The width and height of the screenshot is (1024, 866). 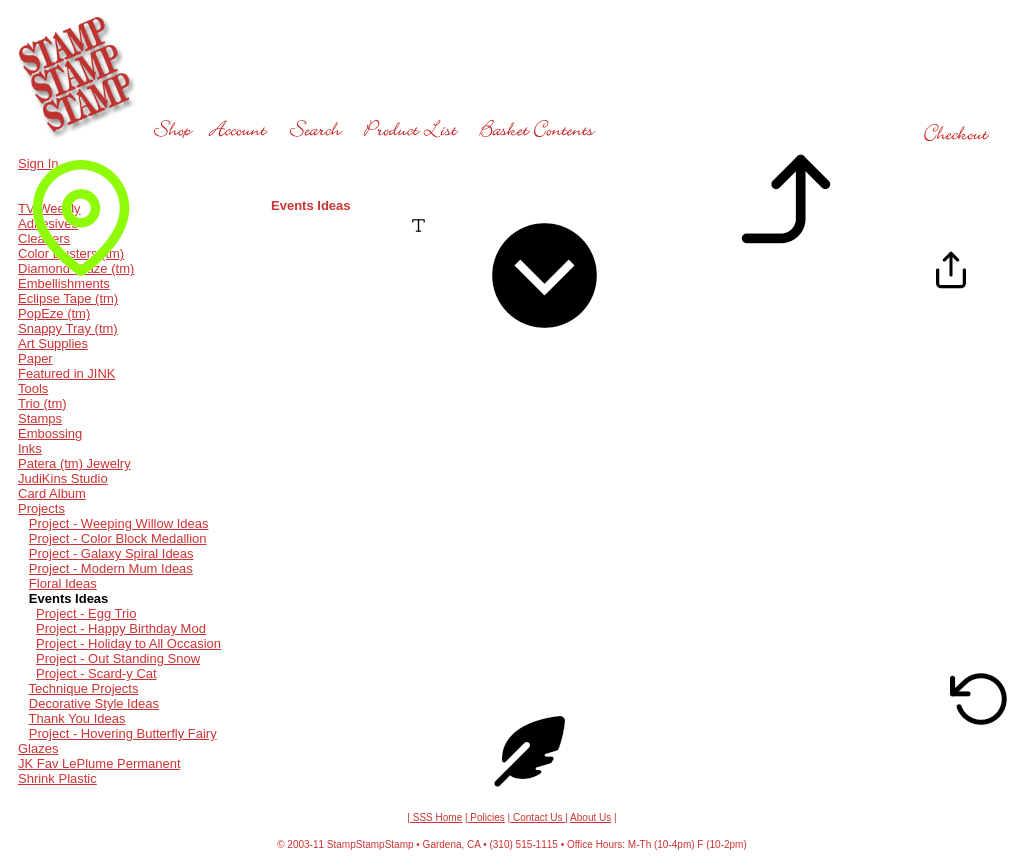 I want to click on expand to show more content, so click(x=544, y=275).